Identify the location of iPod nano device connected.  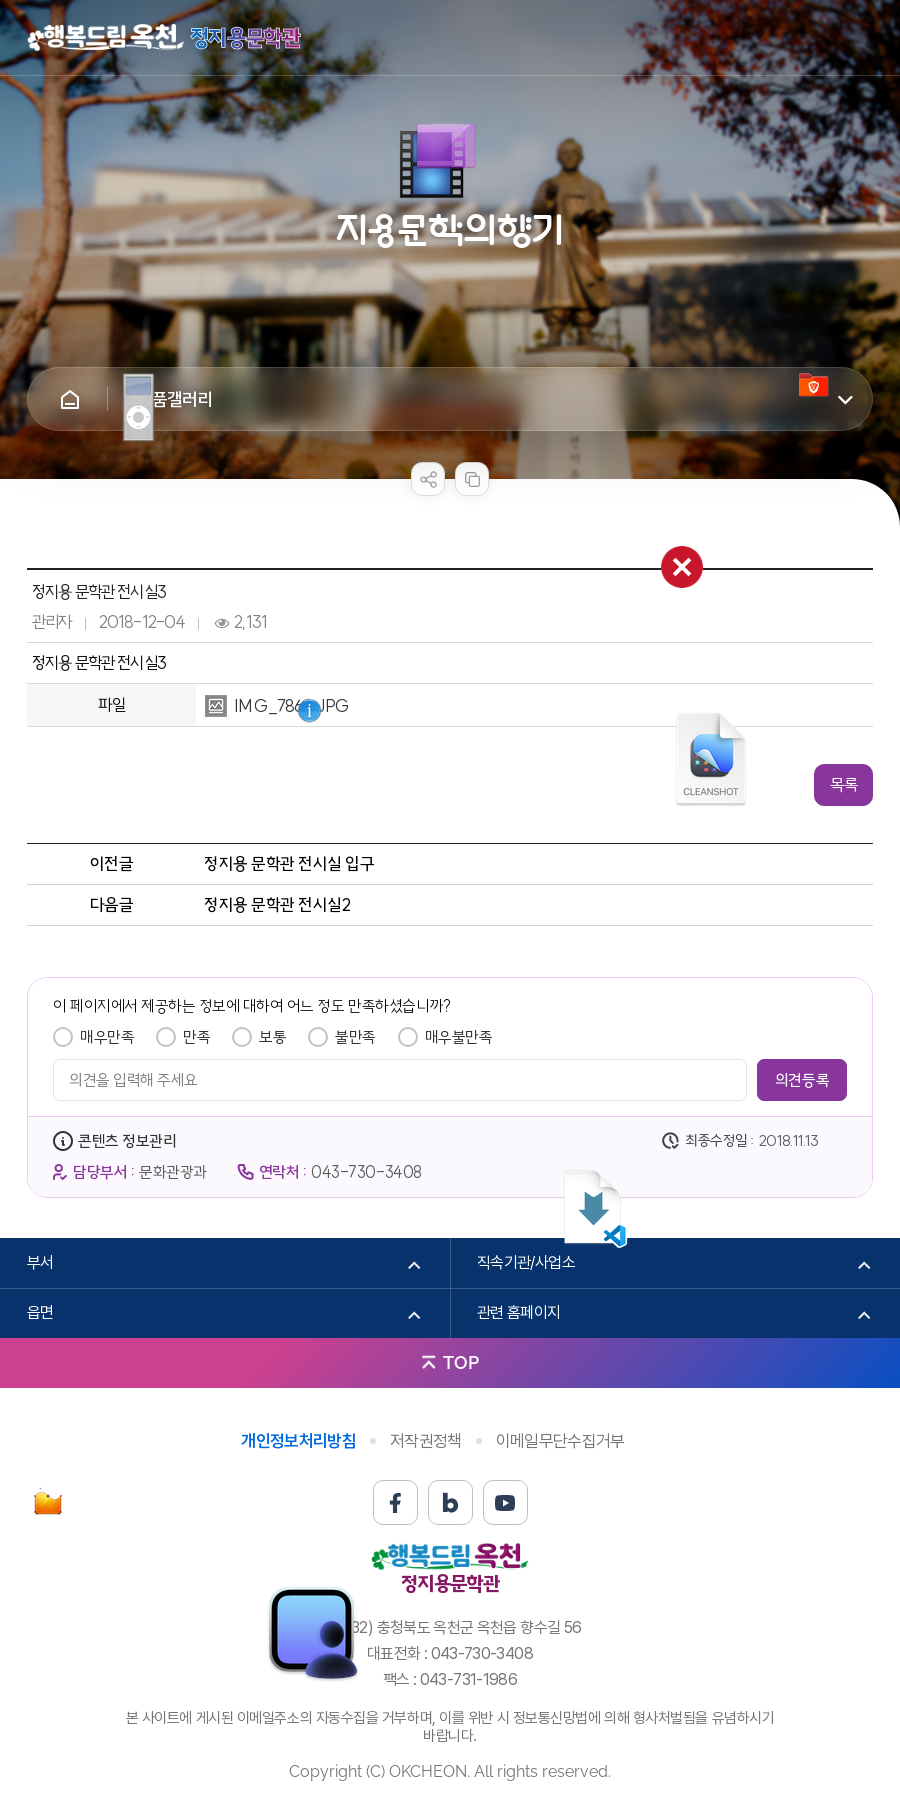
(138, 407).